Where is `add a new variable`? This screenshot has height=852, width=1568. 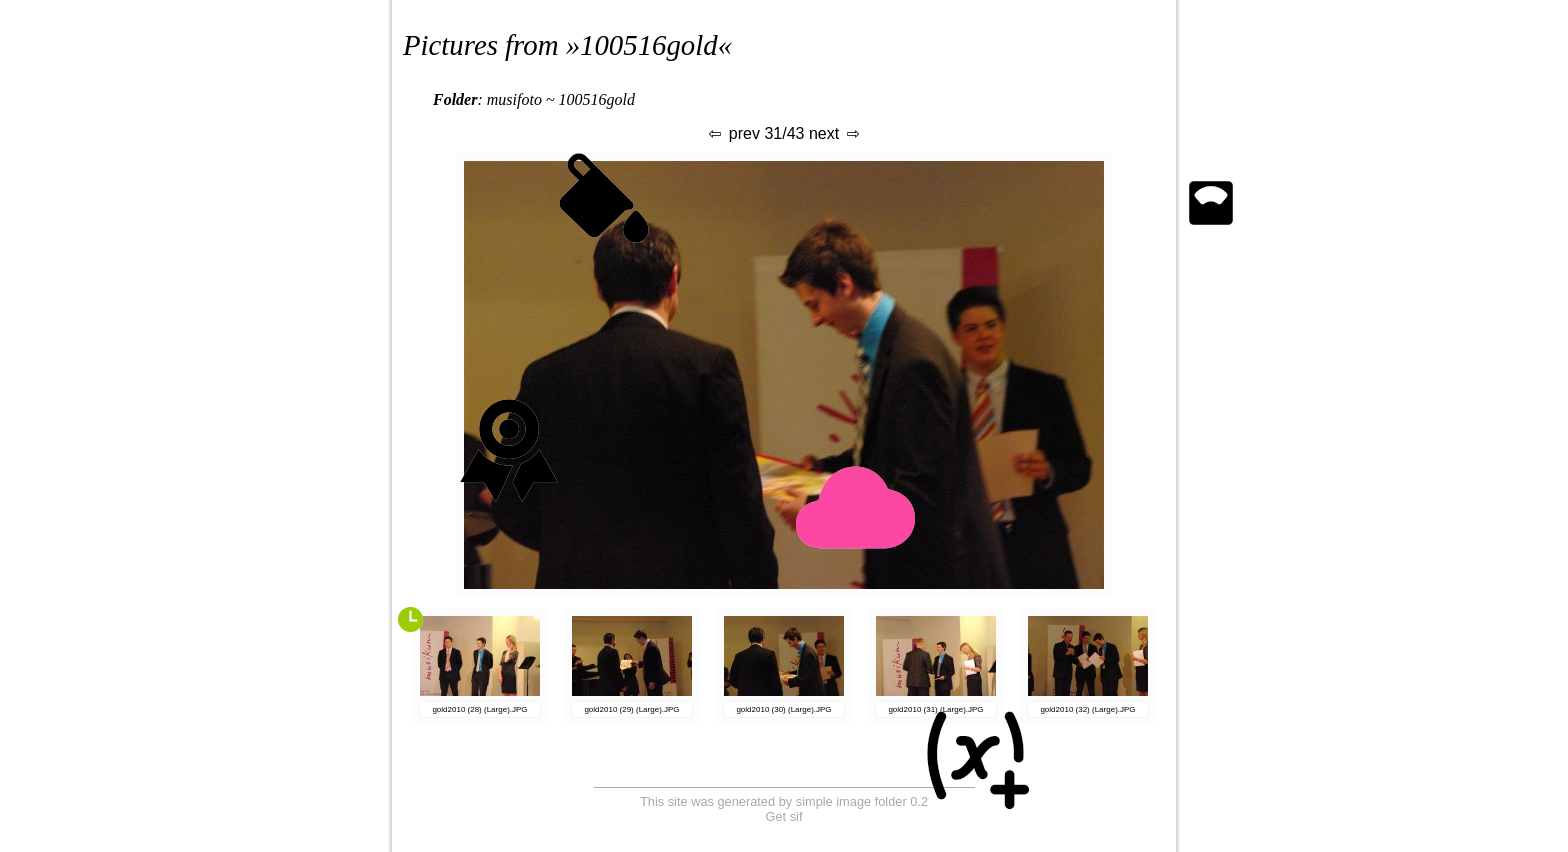
add a new variable is located at coordinates (975, 755).